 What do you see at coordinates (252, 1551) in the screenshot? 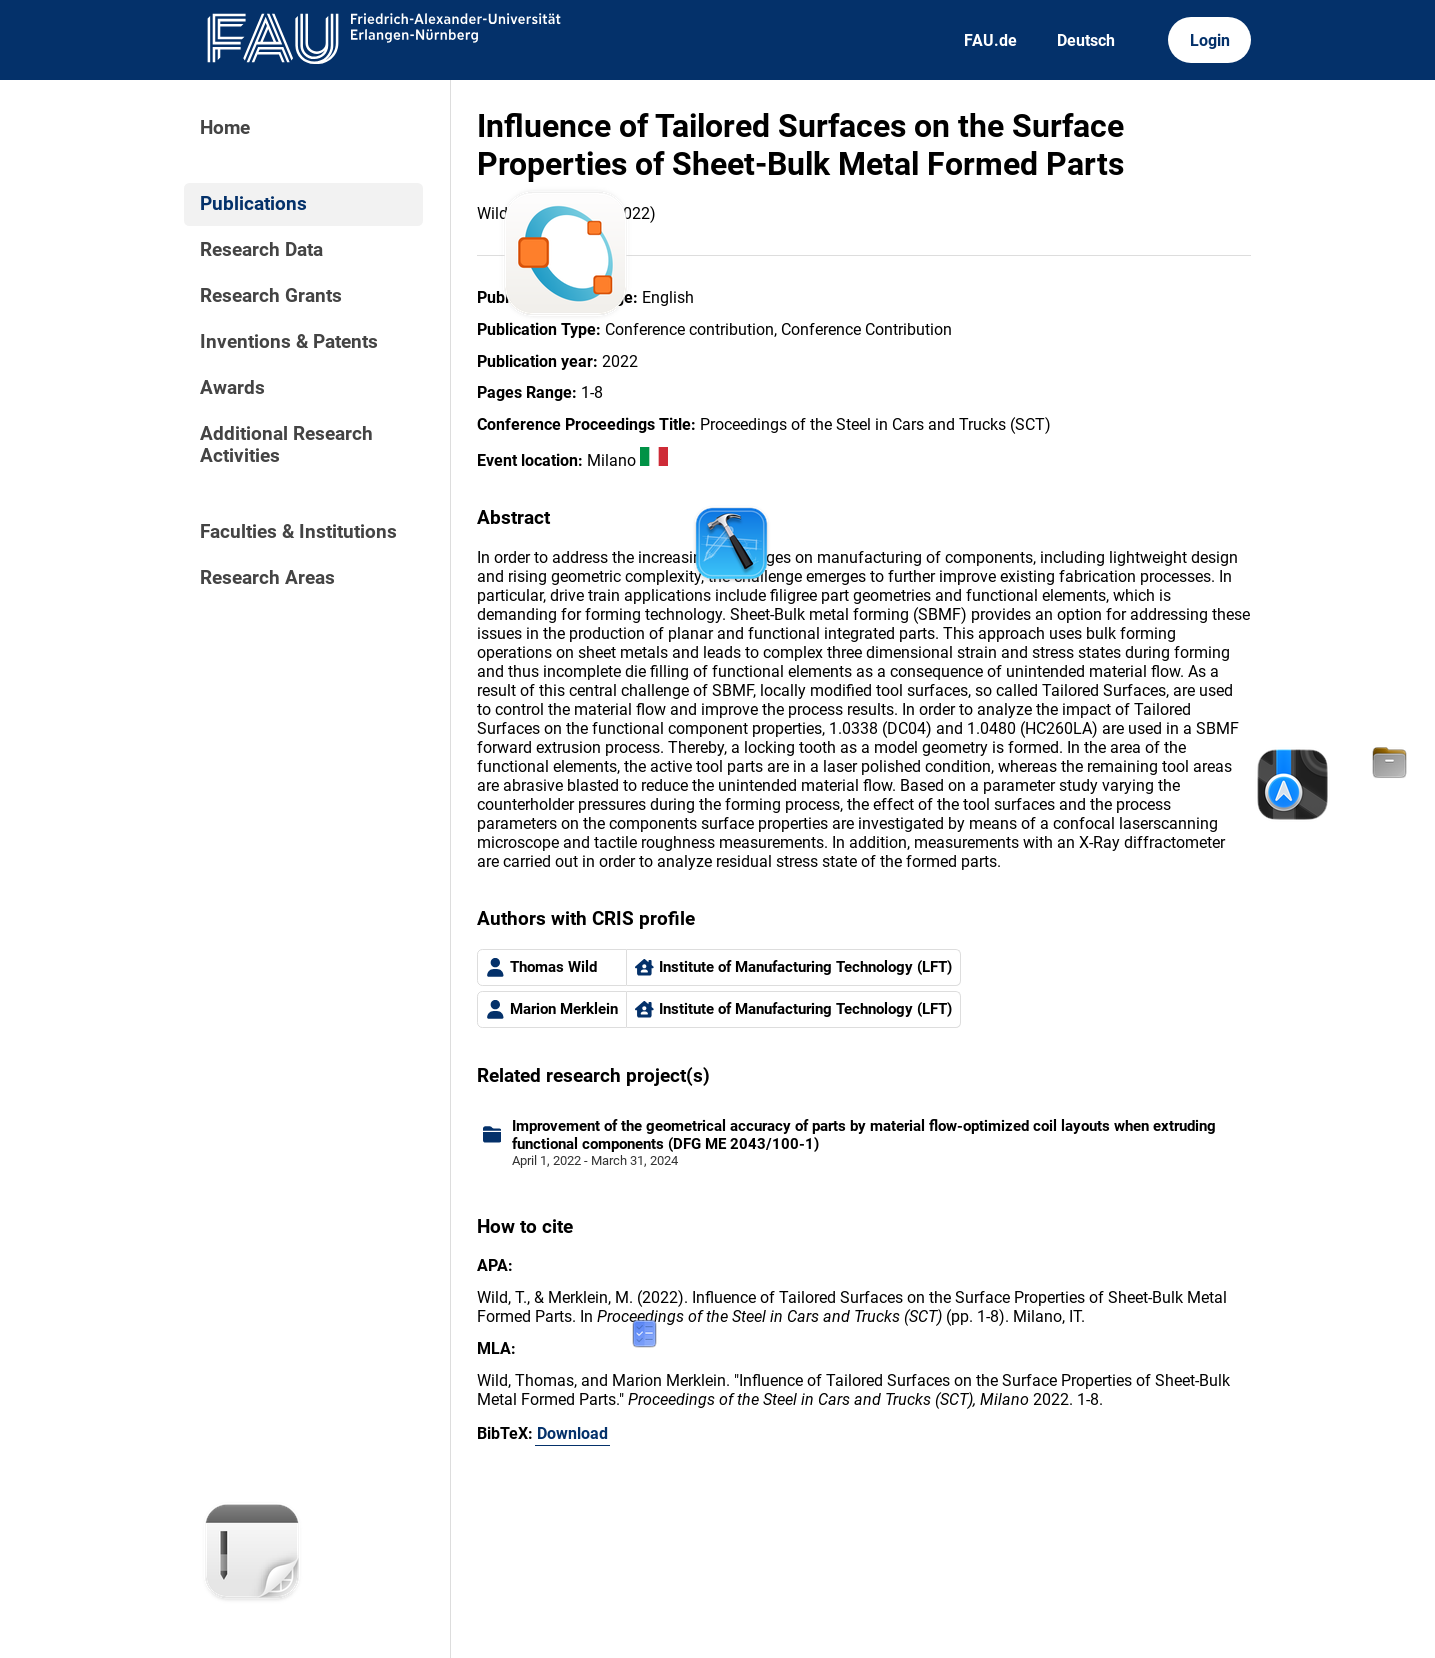
I see `configure tablet or stylus input settings` at bounding box center [252, 1551].